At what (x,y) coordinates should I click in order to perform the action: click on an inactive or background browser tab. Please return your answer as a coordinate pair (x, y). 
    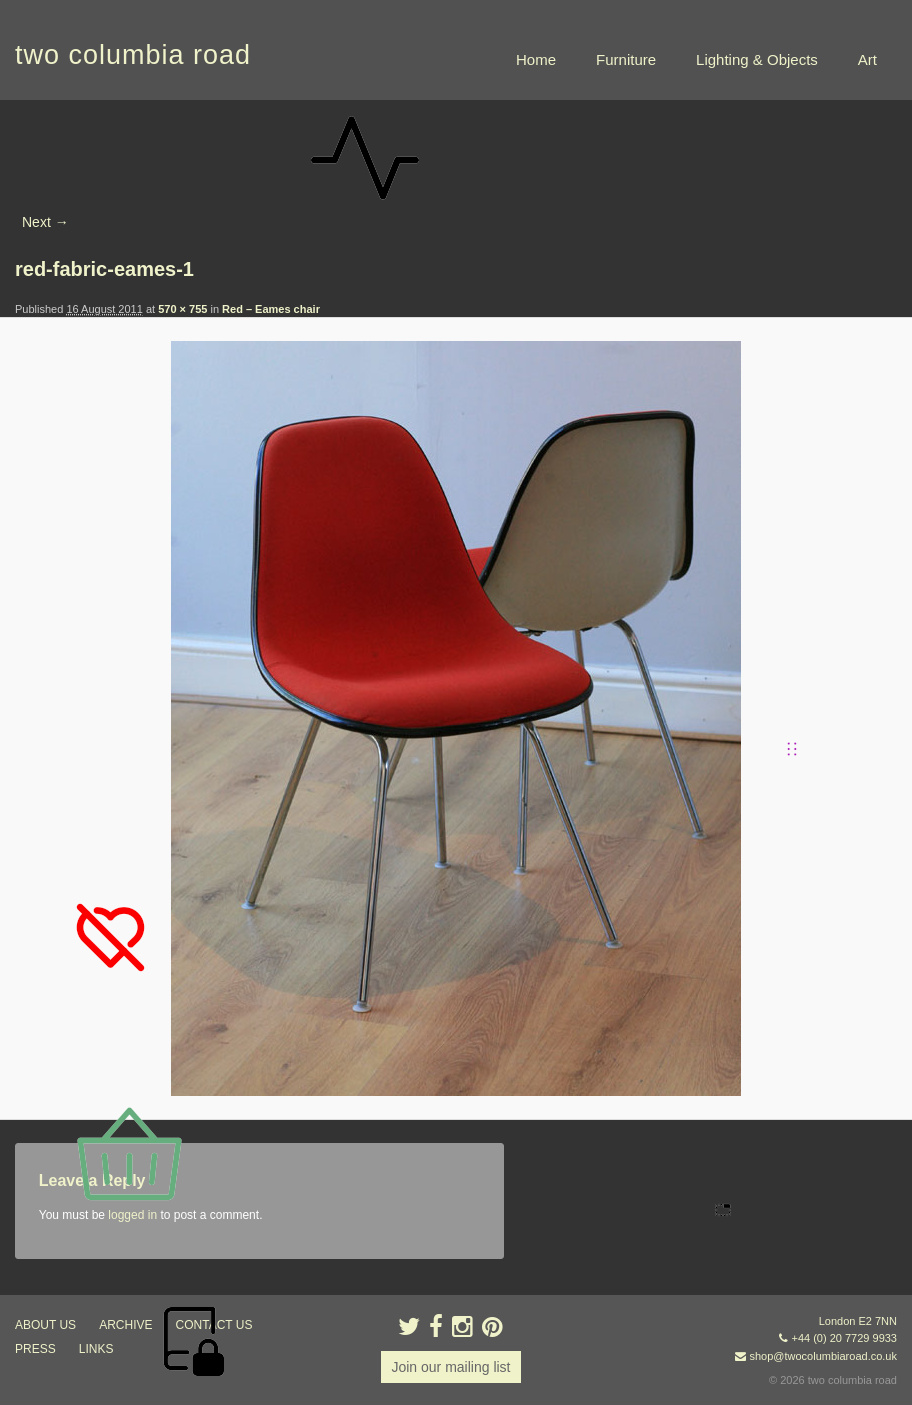
    Looking at the image, I should click on (723, 1210).